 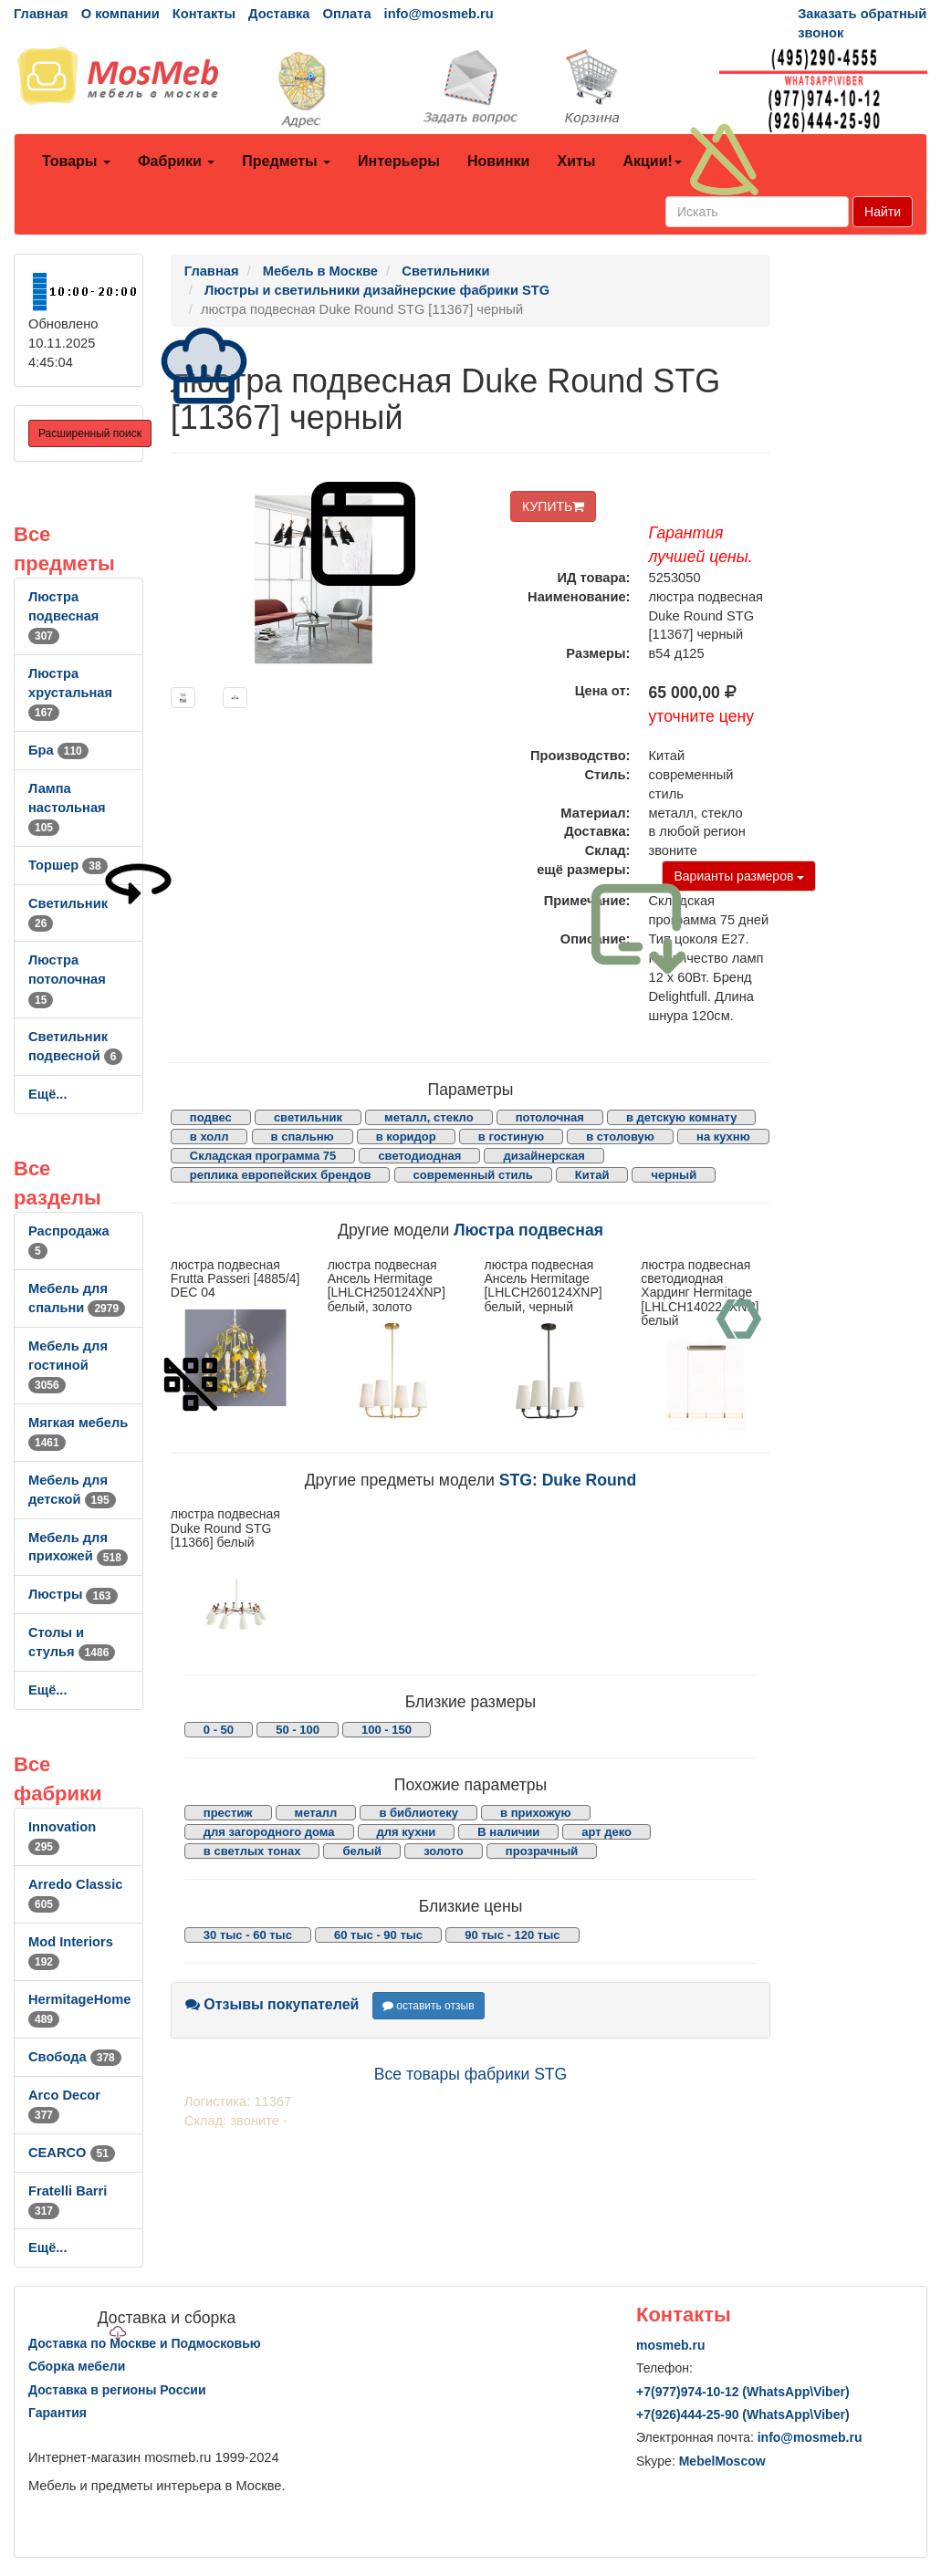 I want to click on open web browser, so click(x=363, y=534).